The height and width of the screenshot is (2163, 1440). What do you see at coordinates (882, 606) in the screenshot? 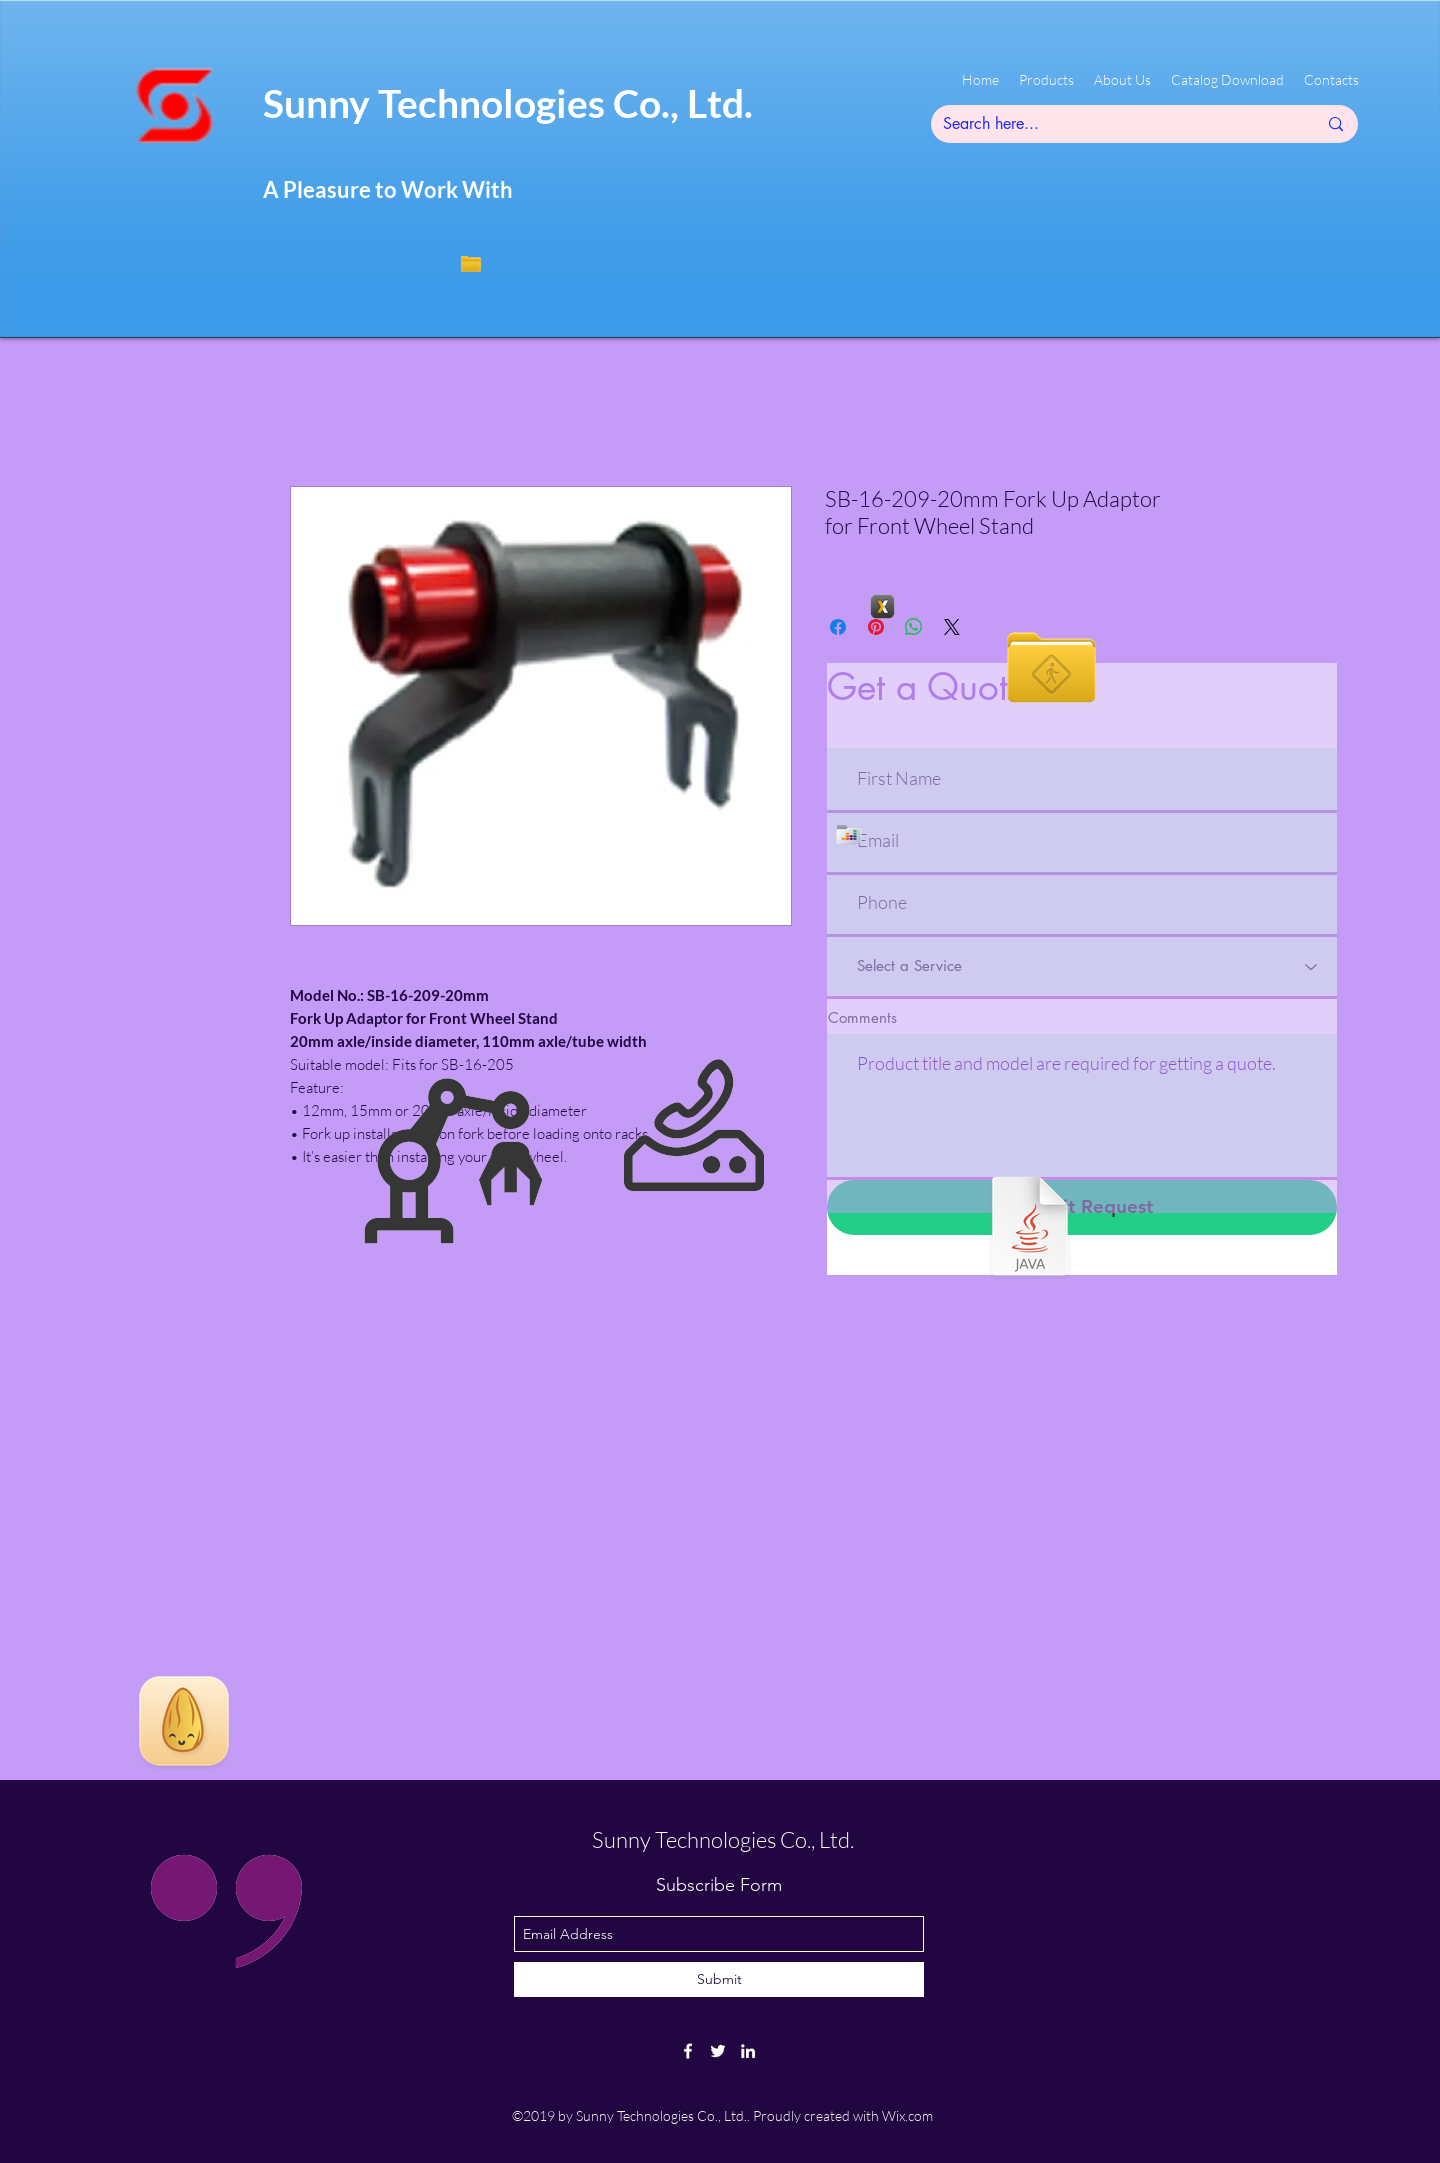
I see `open plex media server` at bounding box center [882, 606].